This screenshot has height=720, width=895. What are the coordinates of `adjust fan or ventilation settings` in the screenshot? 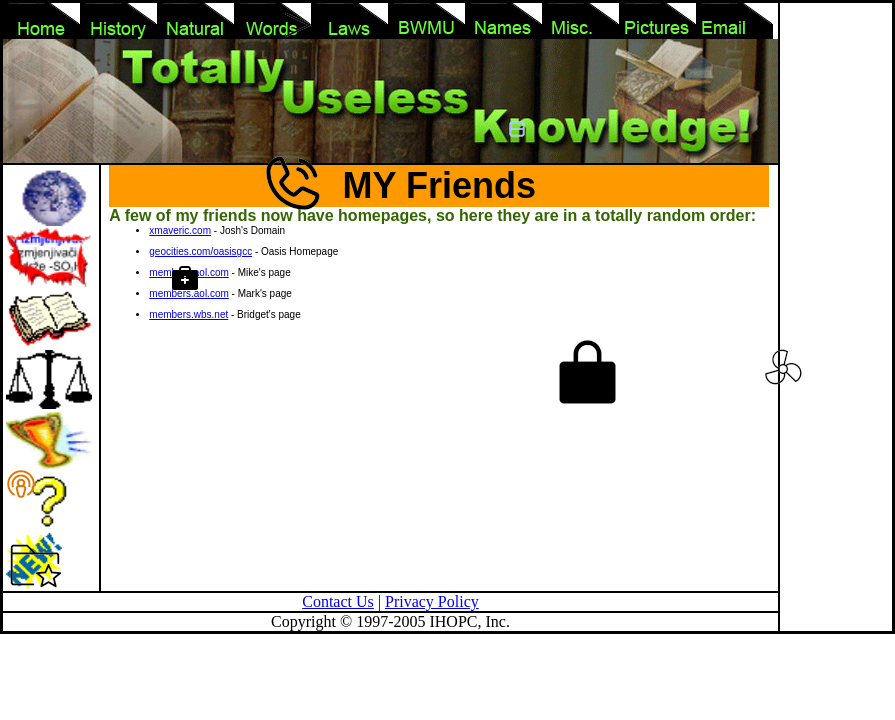 It's located at (783, 369).